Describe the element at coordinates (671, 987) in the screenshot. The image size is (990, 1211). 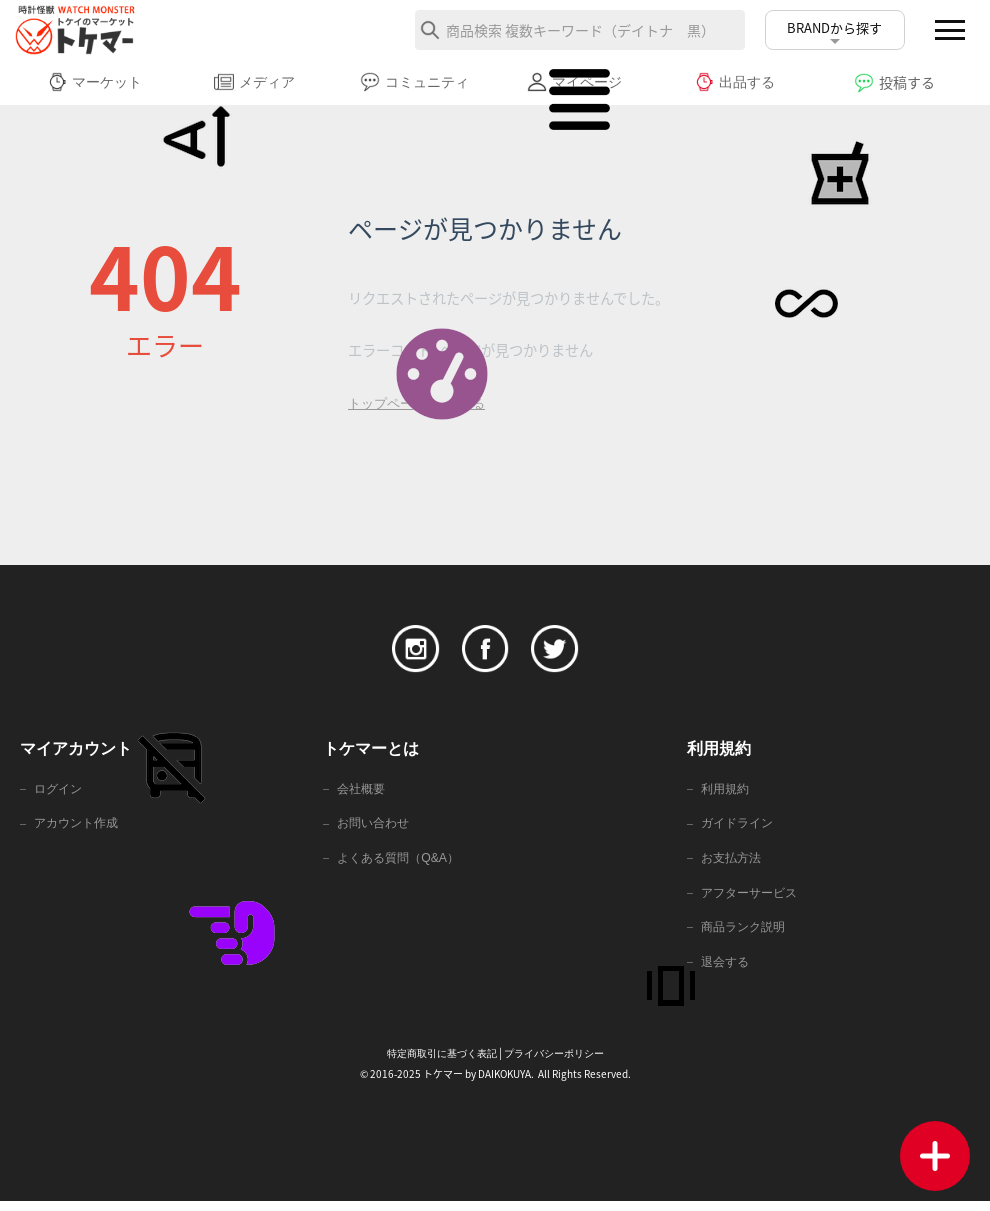
I see `view stories or card-based content` at that location.